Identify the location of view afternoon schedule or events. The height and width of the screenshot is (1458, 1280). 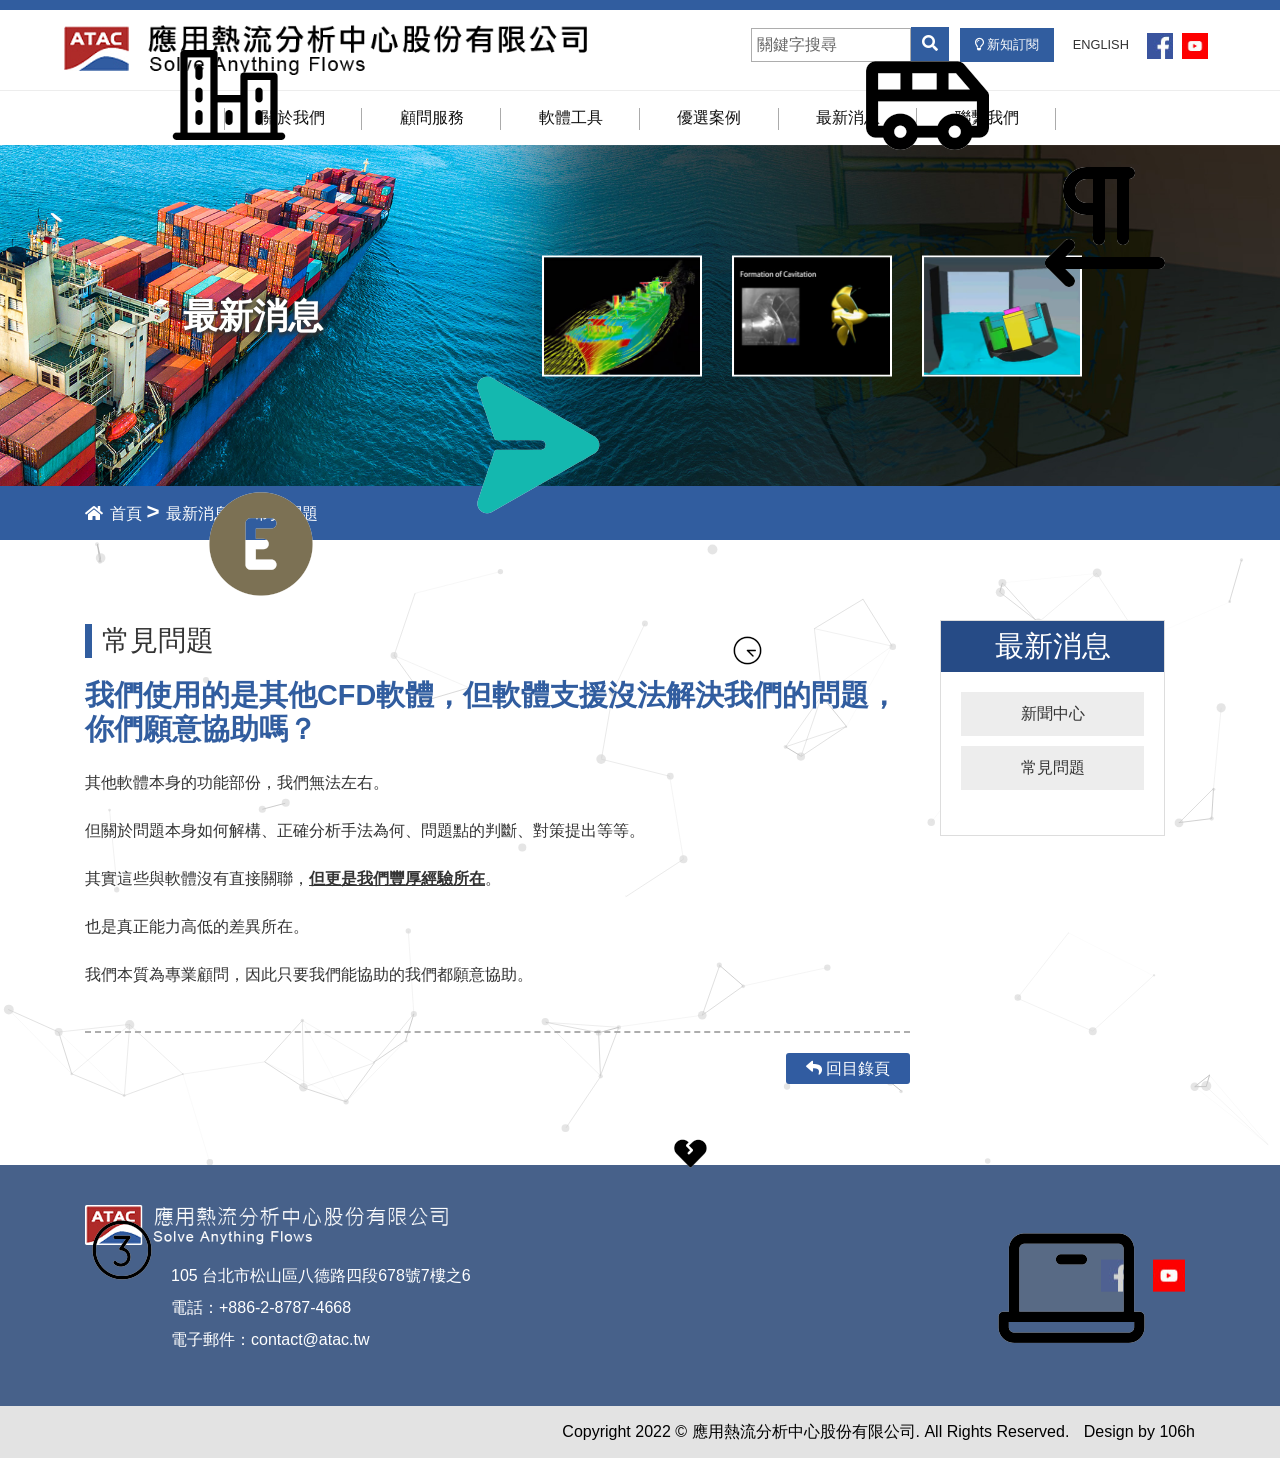
(747, 650).